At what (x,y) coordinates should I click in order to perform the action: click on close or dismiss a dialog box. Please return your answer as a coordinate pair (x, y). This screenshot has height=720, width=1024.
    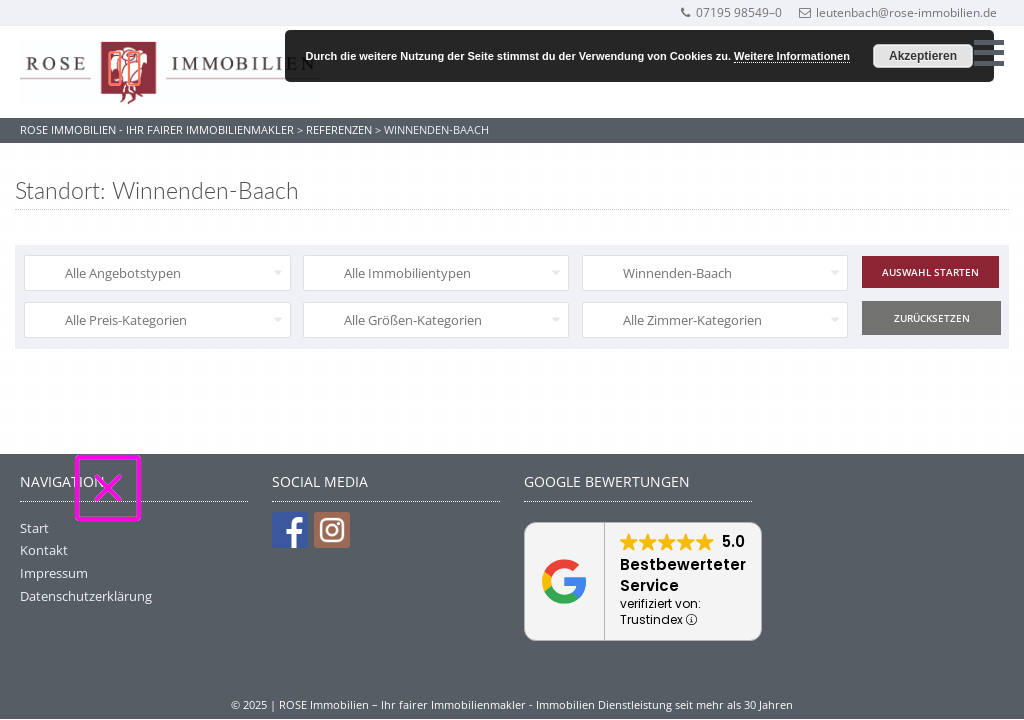
    Looking at the image, I should click on (108, 488).